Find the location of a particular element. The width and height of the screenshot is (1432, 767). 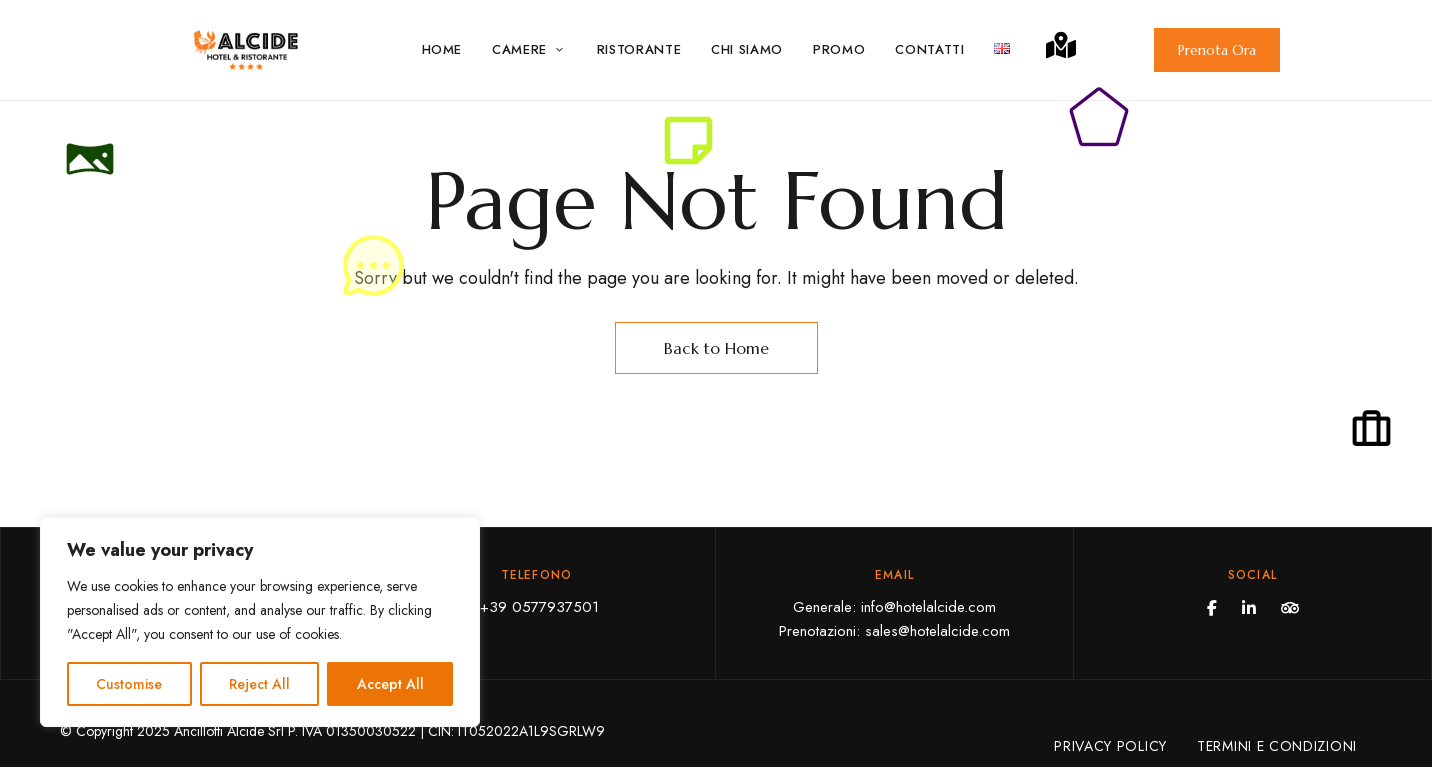

access travel or trip planning features is located at coordinates (1371, 430).